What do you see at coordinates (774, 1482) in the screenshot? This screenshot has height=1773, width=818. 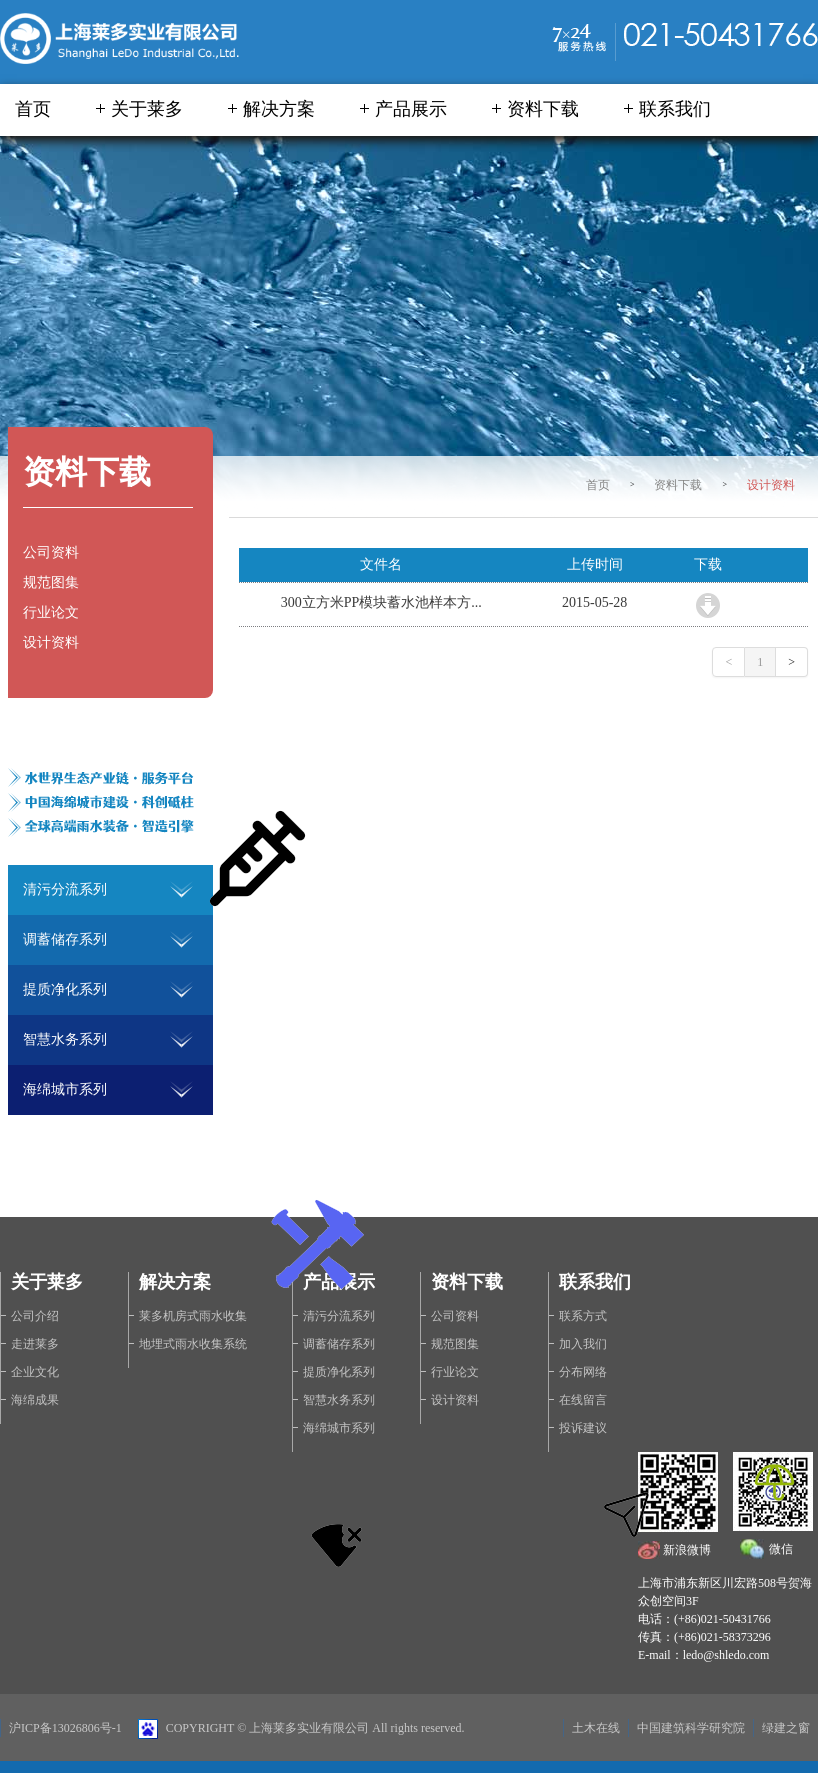 I see `view weather protection or rain forecast` at bounding box center [774, 1482].